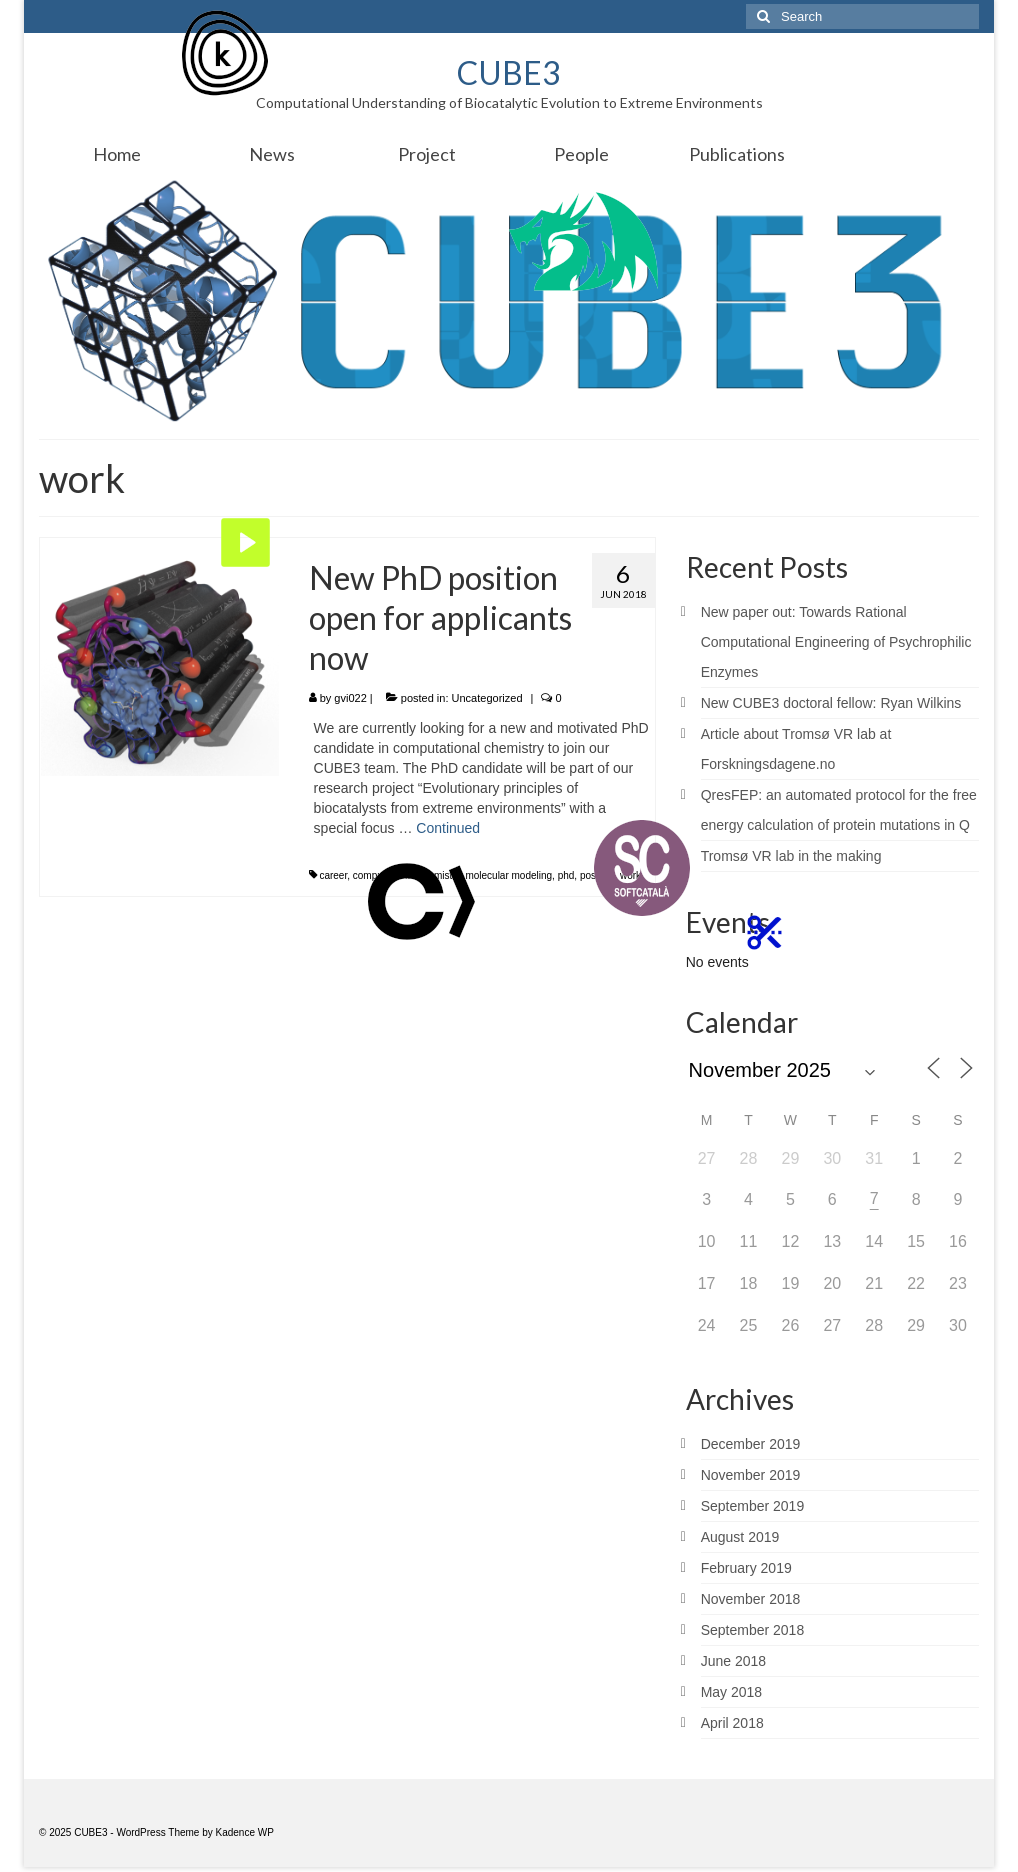  Describe the element at coordinates (225, 53) in the screenshot. I see `visit the Keep a Changelog website` at that location.